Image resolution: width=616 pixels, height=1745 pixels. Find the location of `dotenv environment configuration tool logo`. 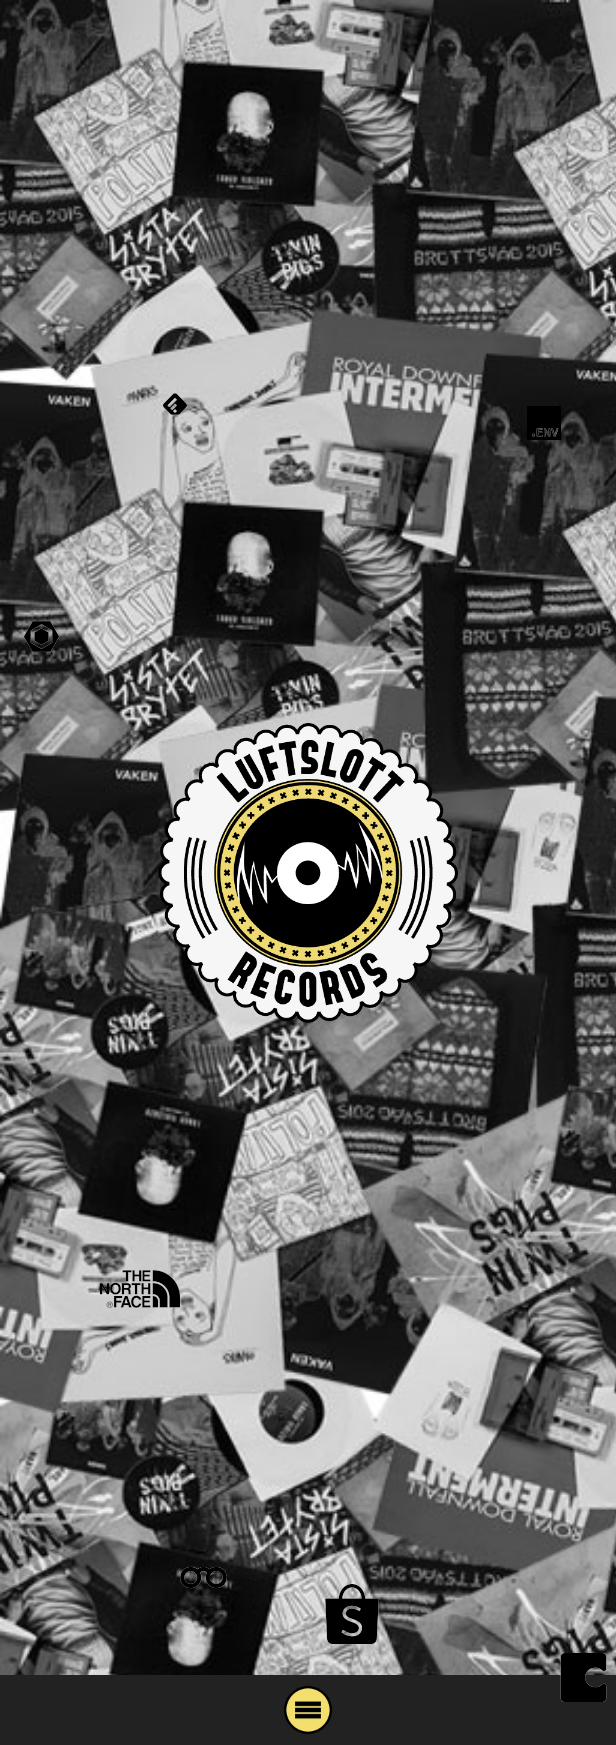

dotenv environment configuration tool logo is located at coordinates (544, 423).